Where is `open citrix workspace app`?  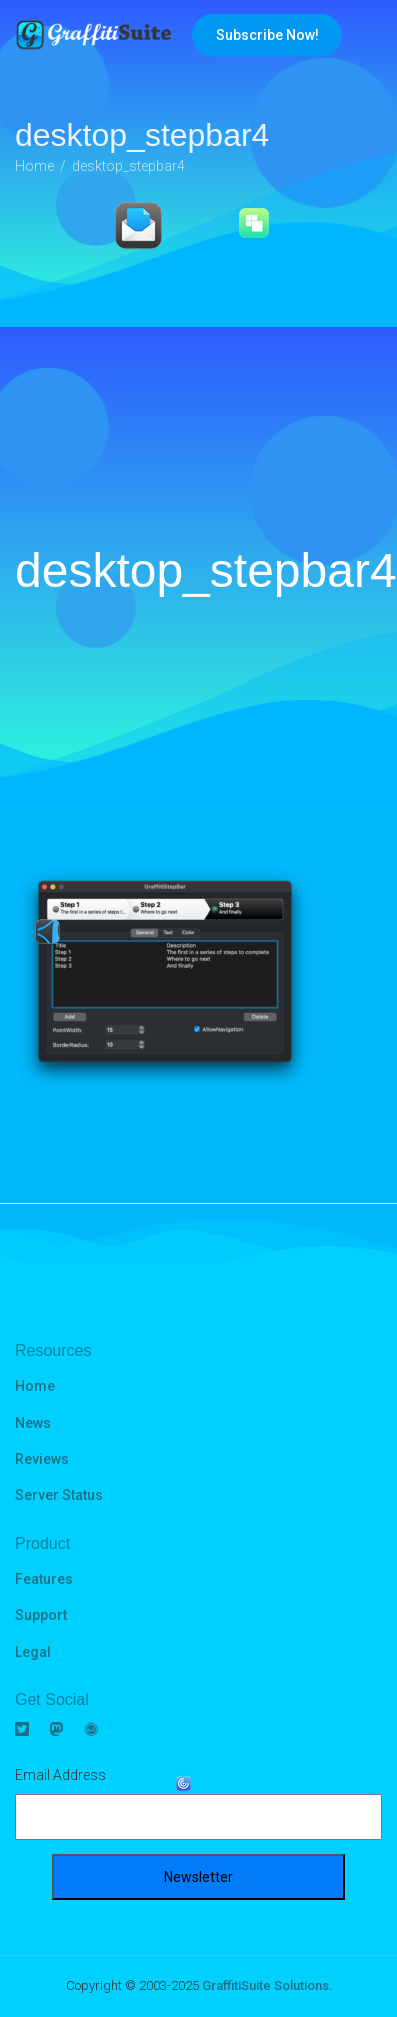 open citrix workspace app is located at coordinates (183, 1783).